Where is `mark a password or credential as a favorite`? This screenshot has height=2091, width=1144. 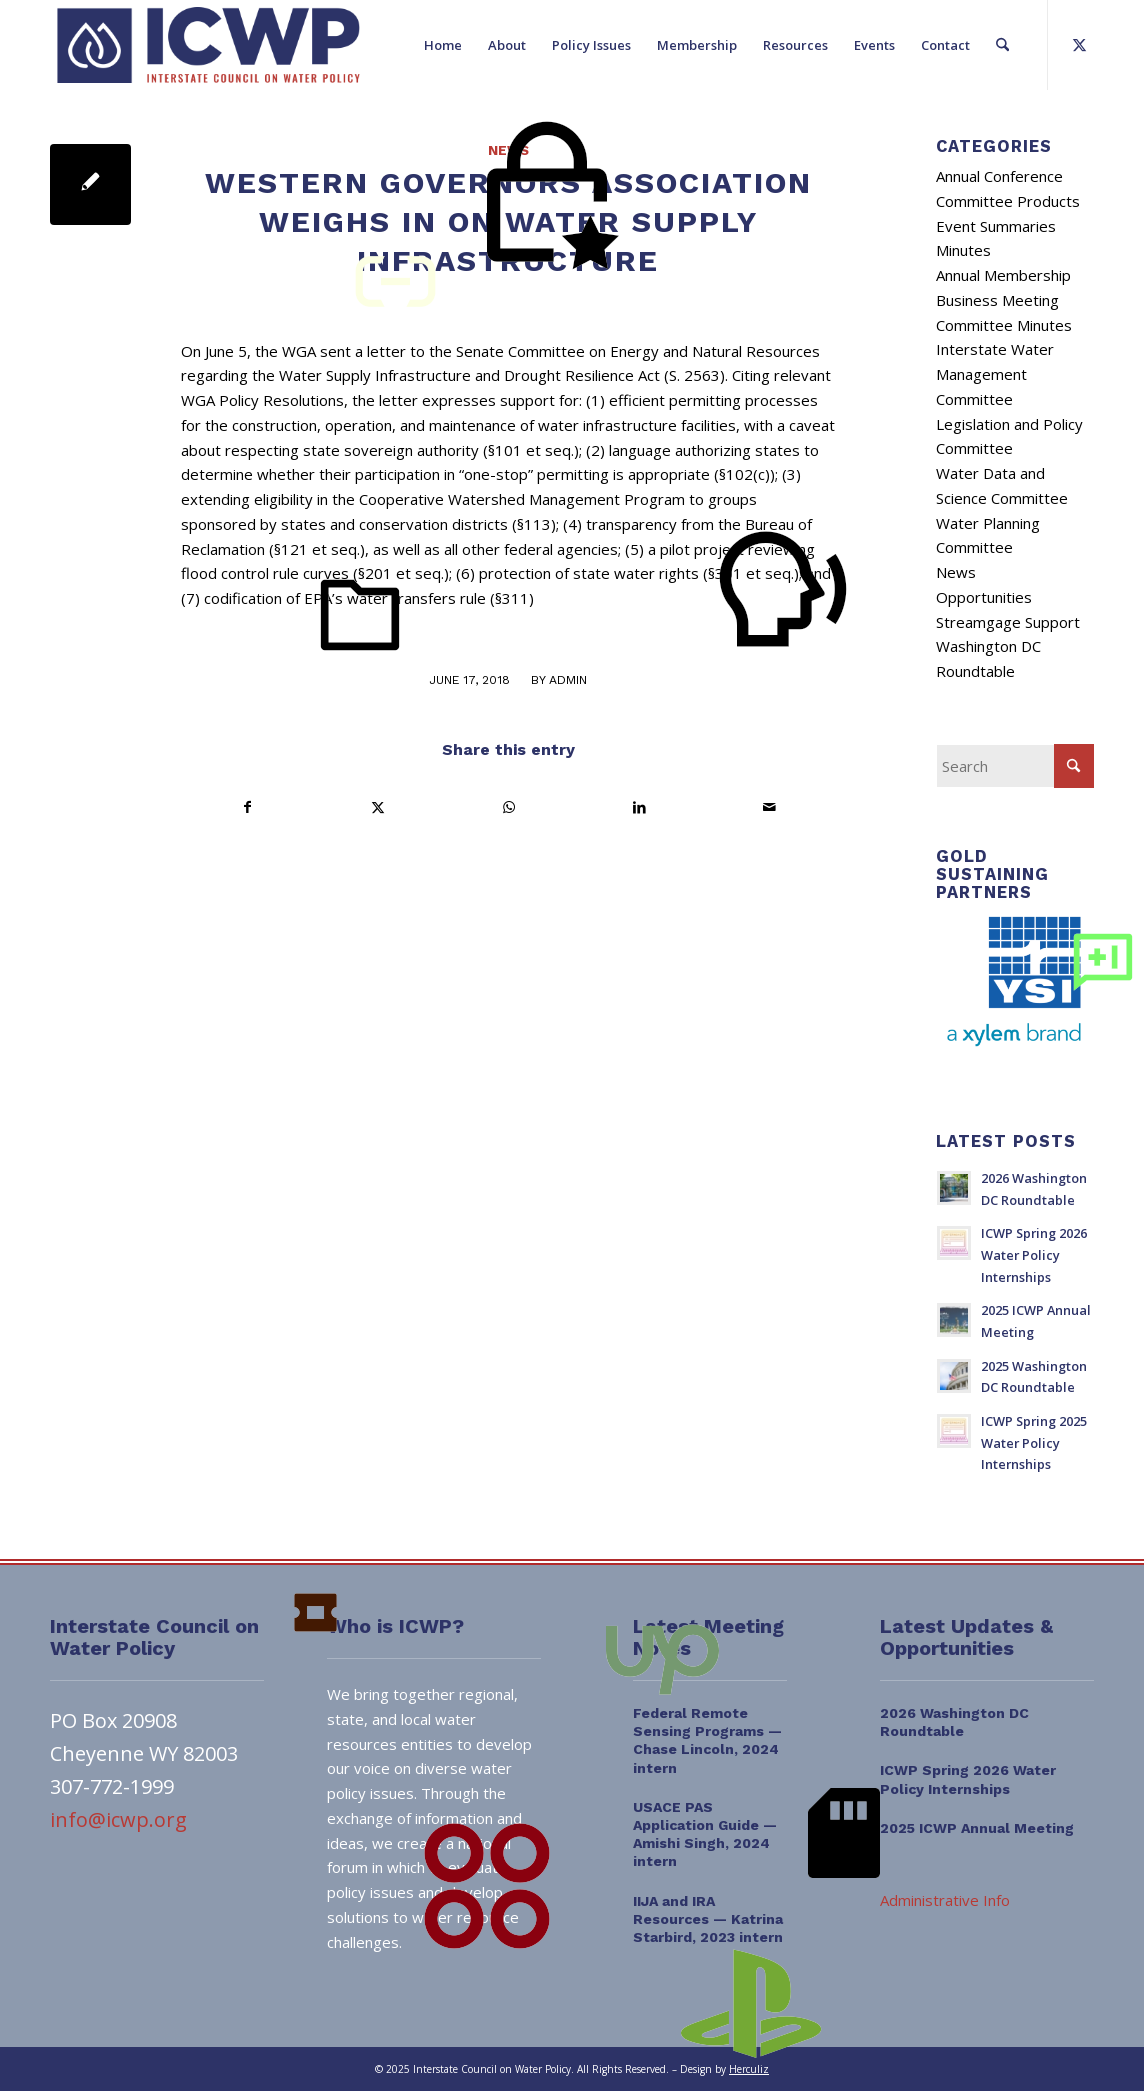 mark a password or credential as a favorite is located at coordinates (547, 195).